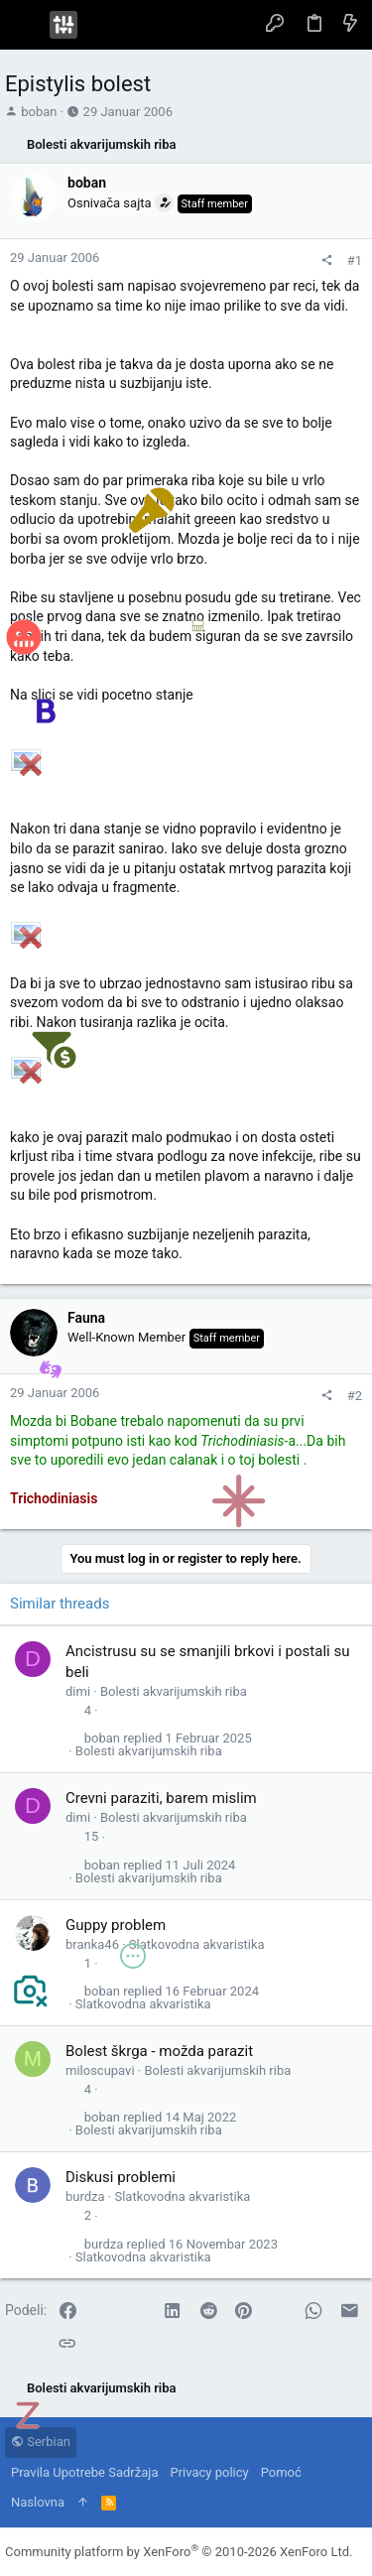 The image size is (372, 2576). What do you see at coordinates (51, 1369) in the screenshot?
I see `enable sign language interpretation` at bounding box center [51, 1369].